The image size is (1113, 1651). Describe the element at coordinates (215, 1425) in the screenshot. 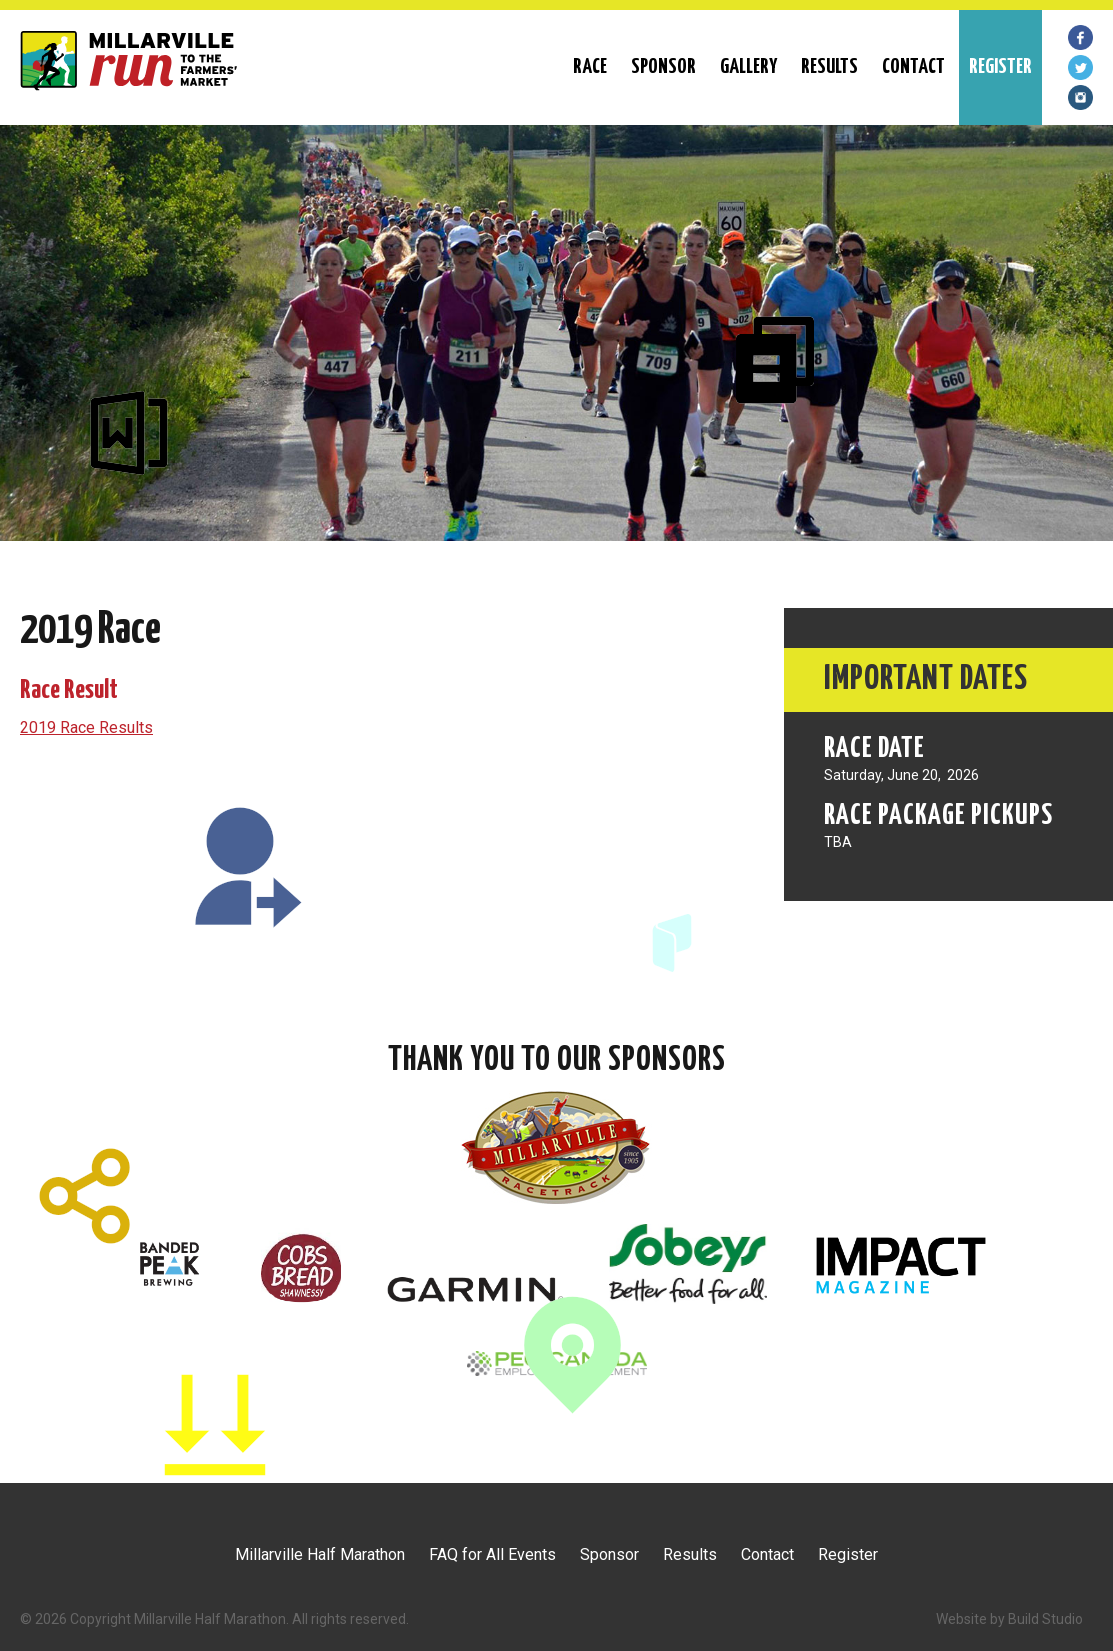

I see `align selected elements to the bottom` at that location.